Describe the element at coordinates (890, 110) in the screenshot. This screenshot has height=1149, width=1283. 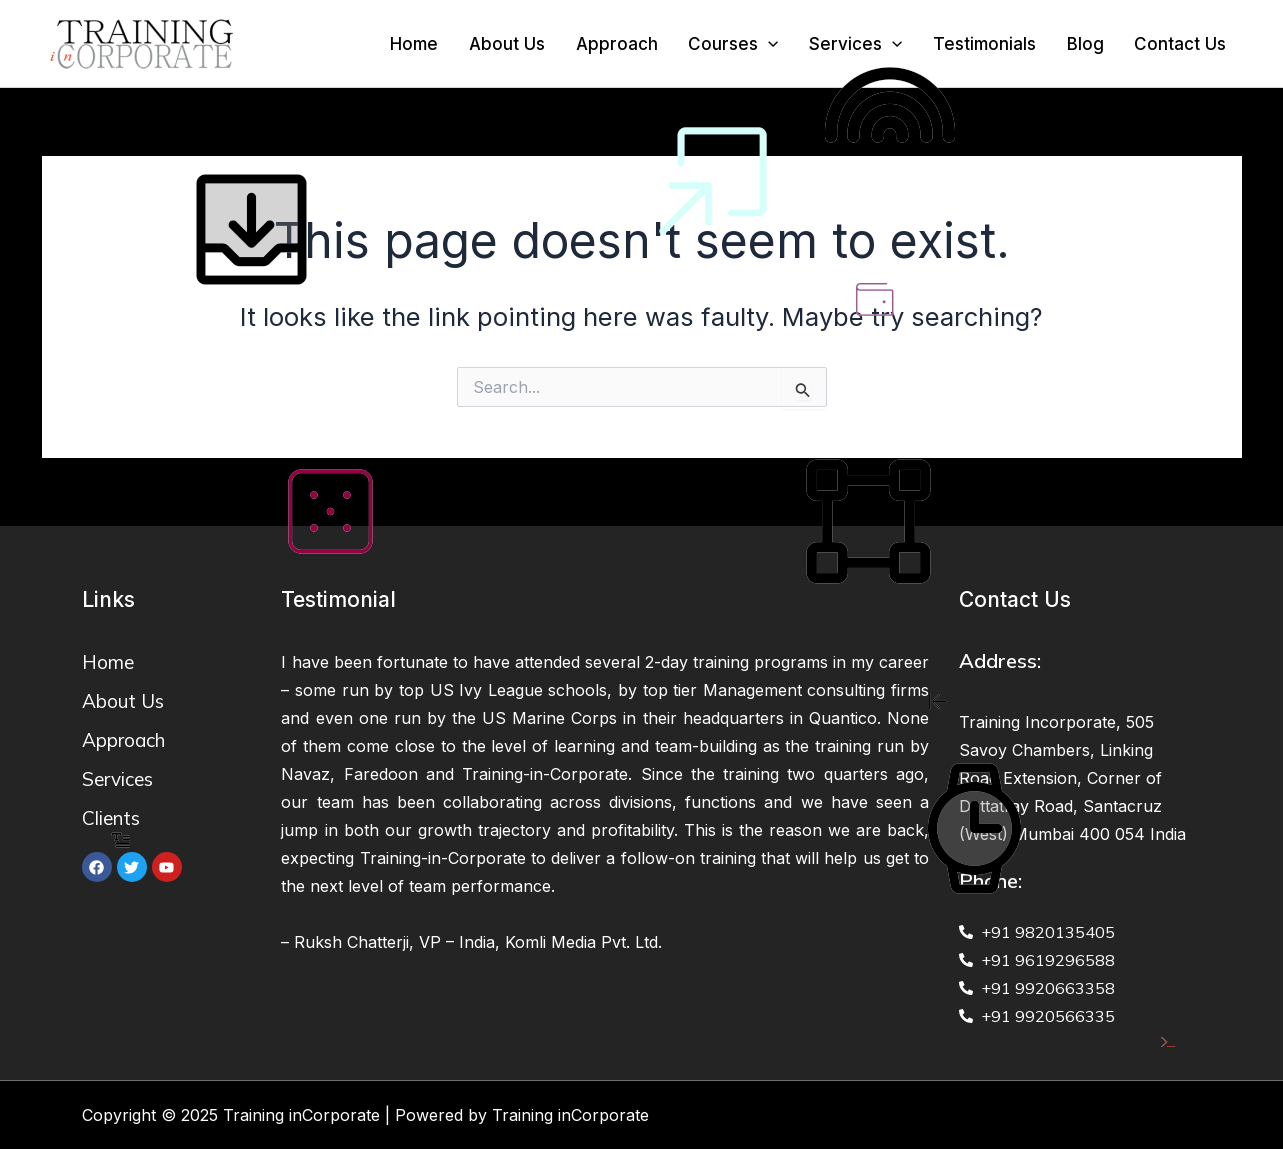
I see `indicates weather conditions showing a rainbow` at that location.